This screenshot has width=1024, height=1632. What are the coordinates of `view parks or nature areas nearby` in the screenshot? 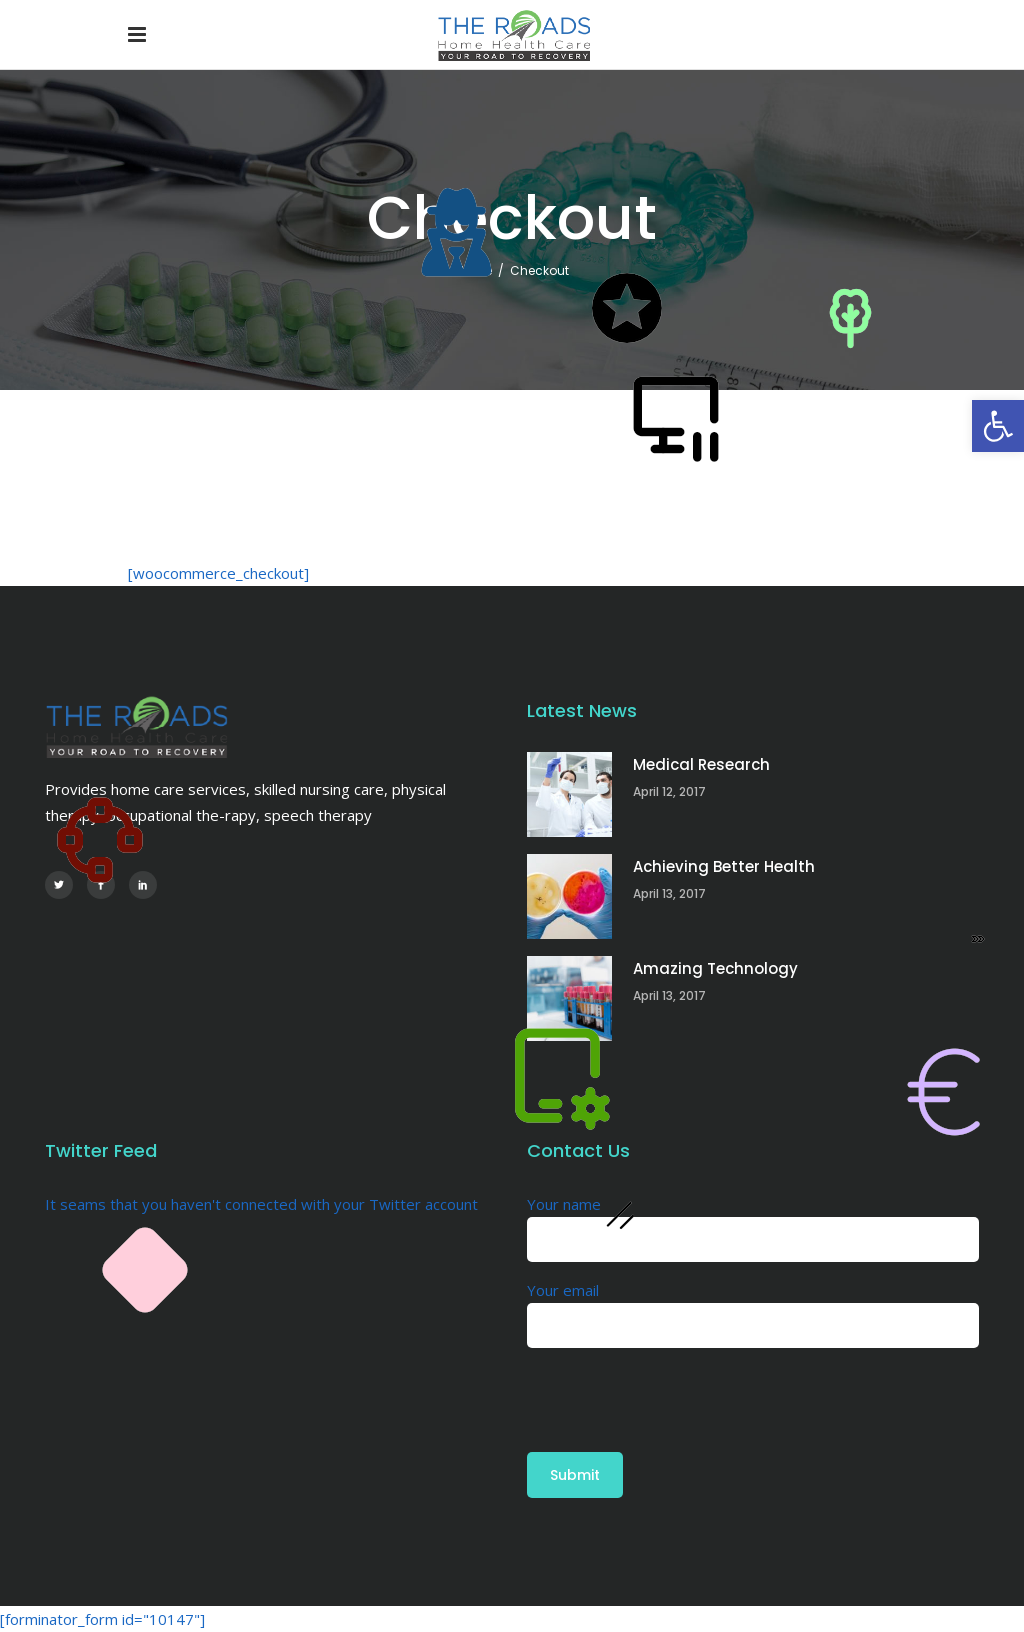 It's located at (850, 318).